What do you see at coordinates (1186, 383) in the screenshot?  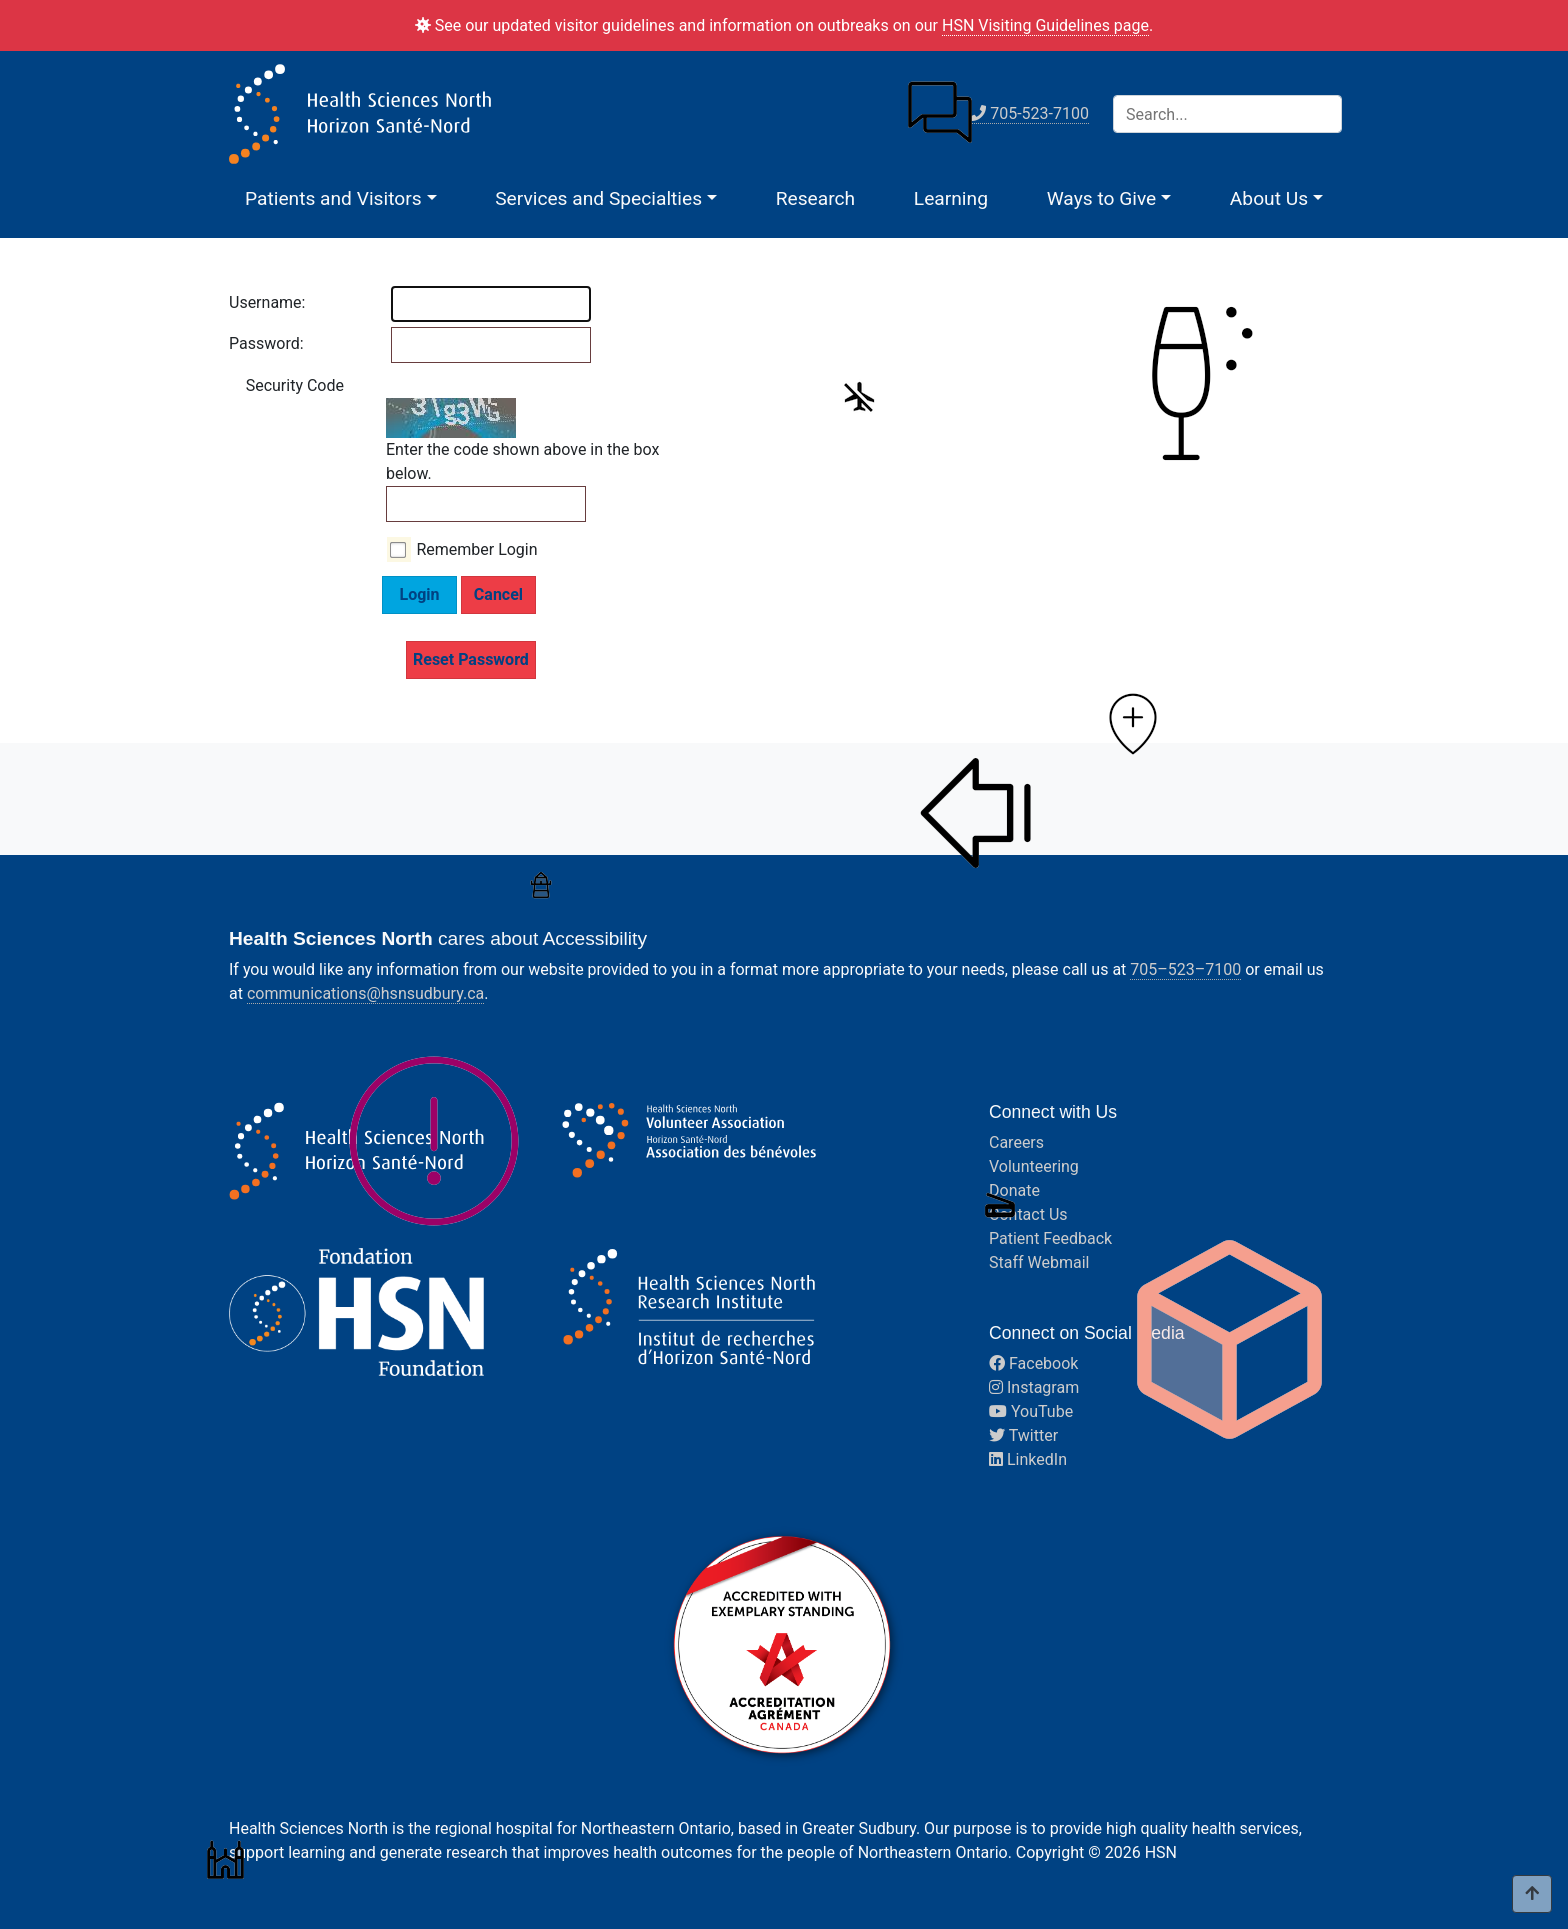 I see `celebrate an achievement or milestone` at bounding box center [1186, 383].